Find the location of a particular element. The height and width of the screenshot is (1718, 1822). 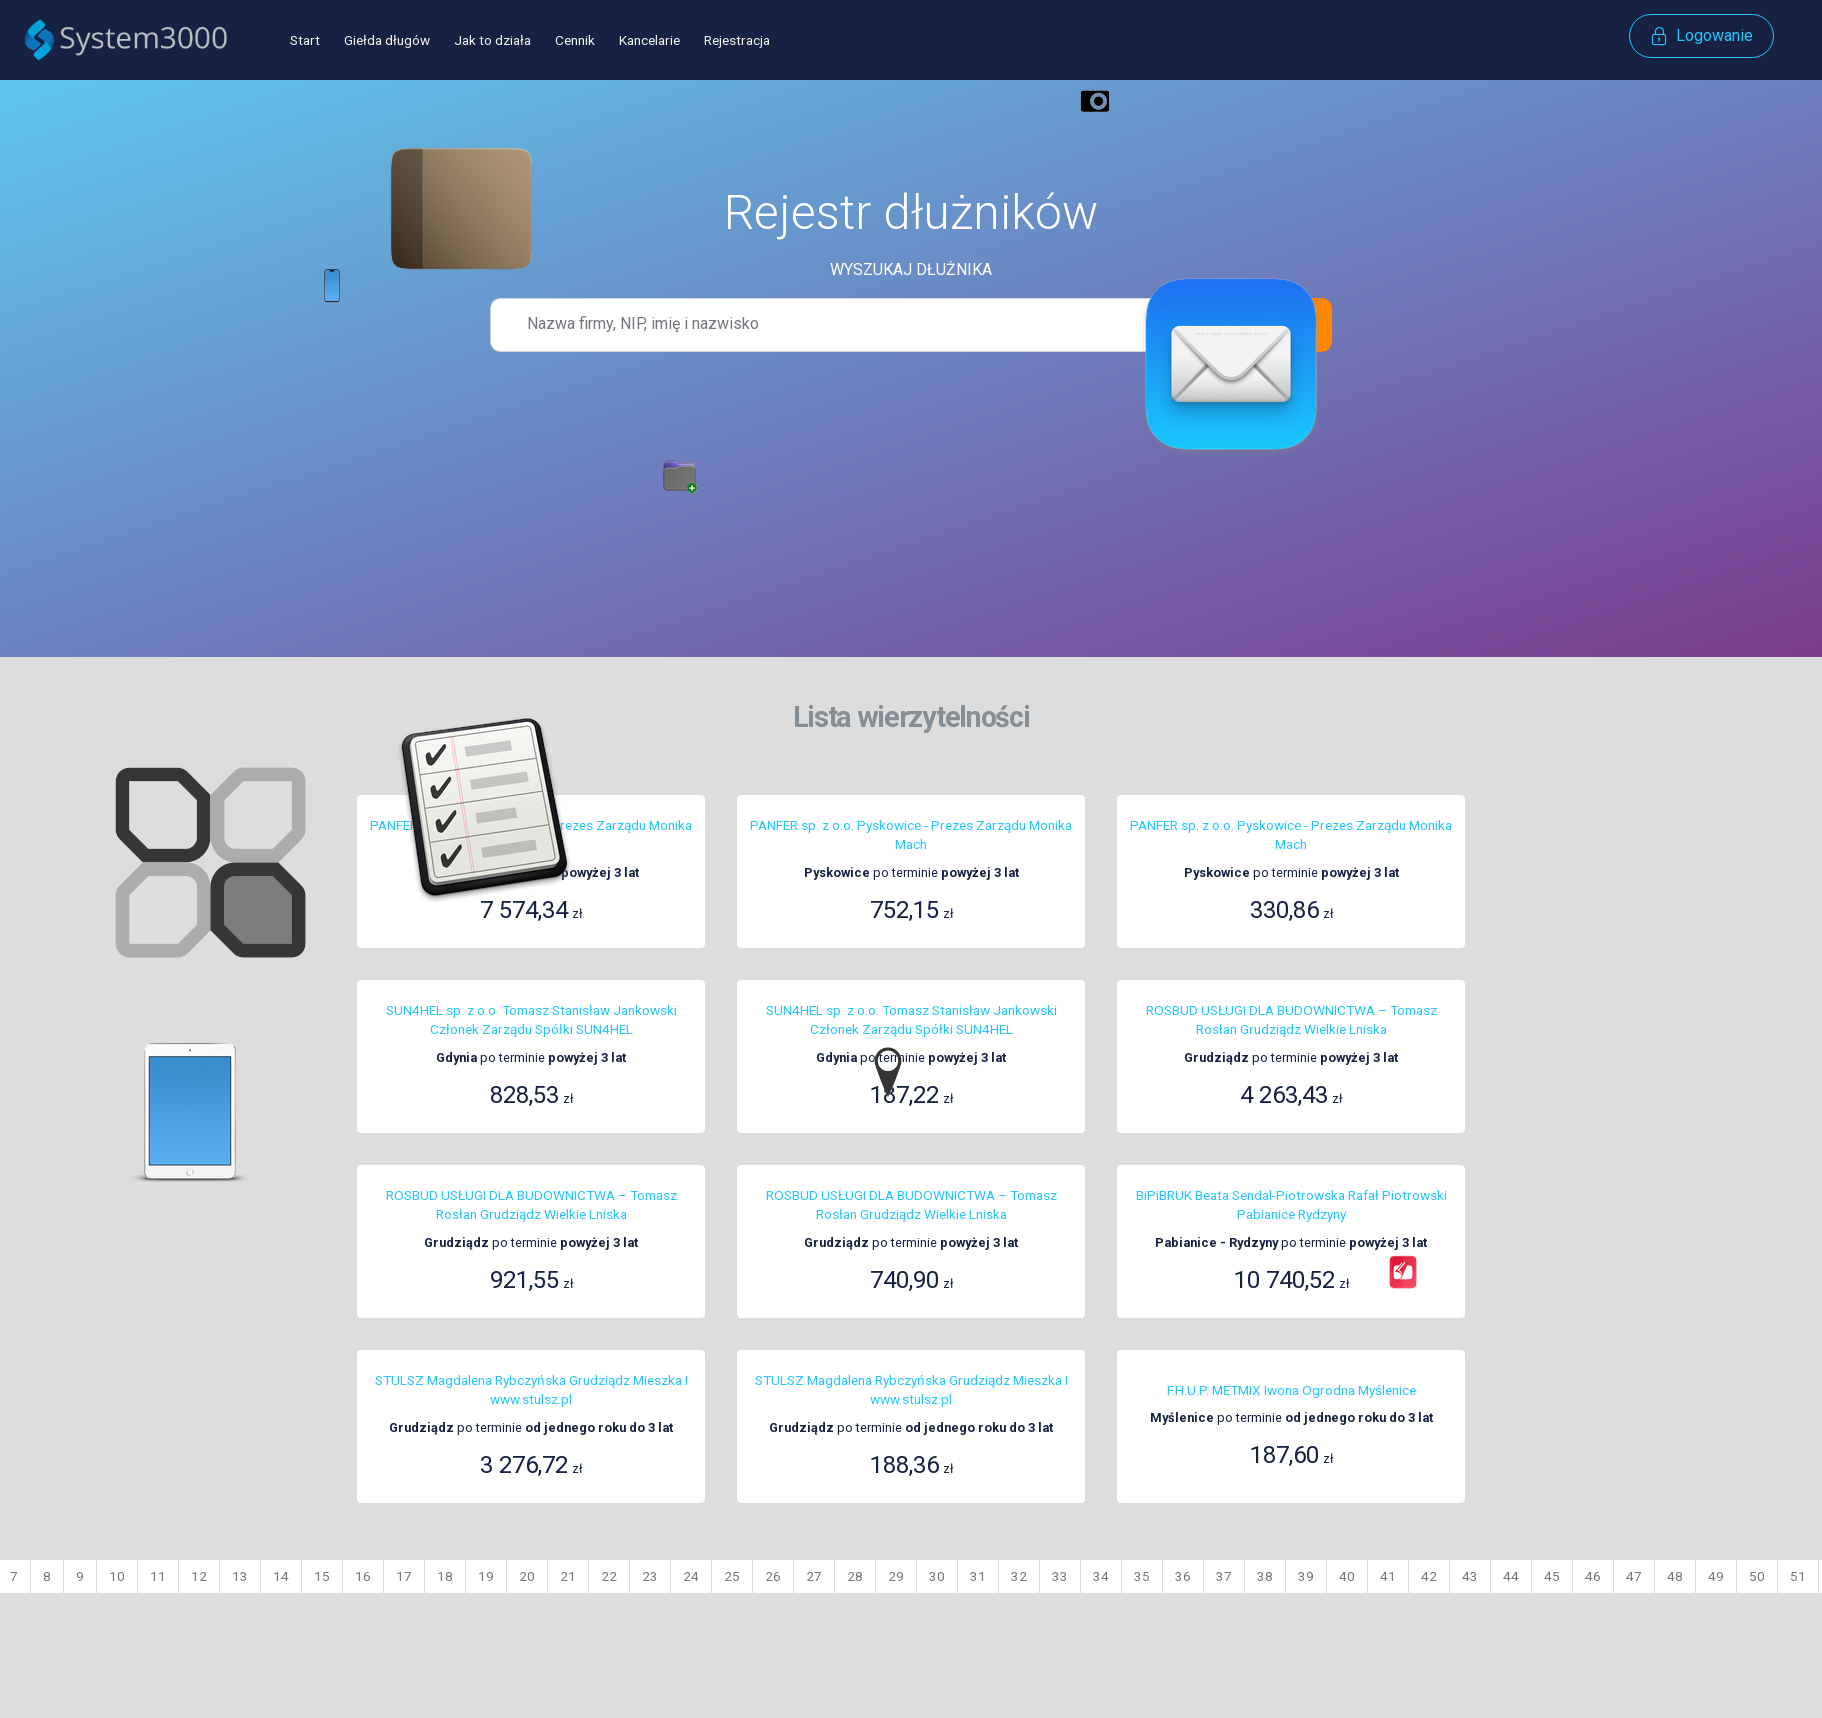

open maps application is located at coordinates (888, 1071).